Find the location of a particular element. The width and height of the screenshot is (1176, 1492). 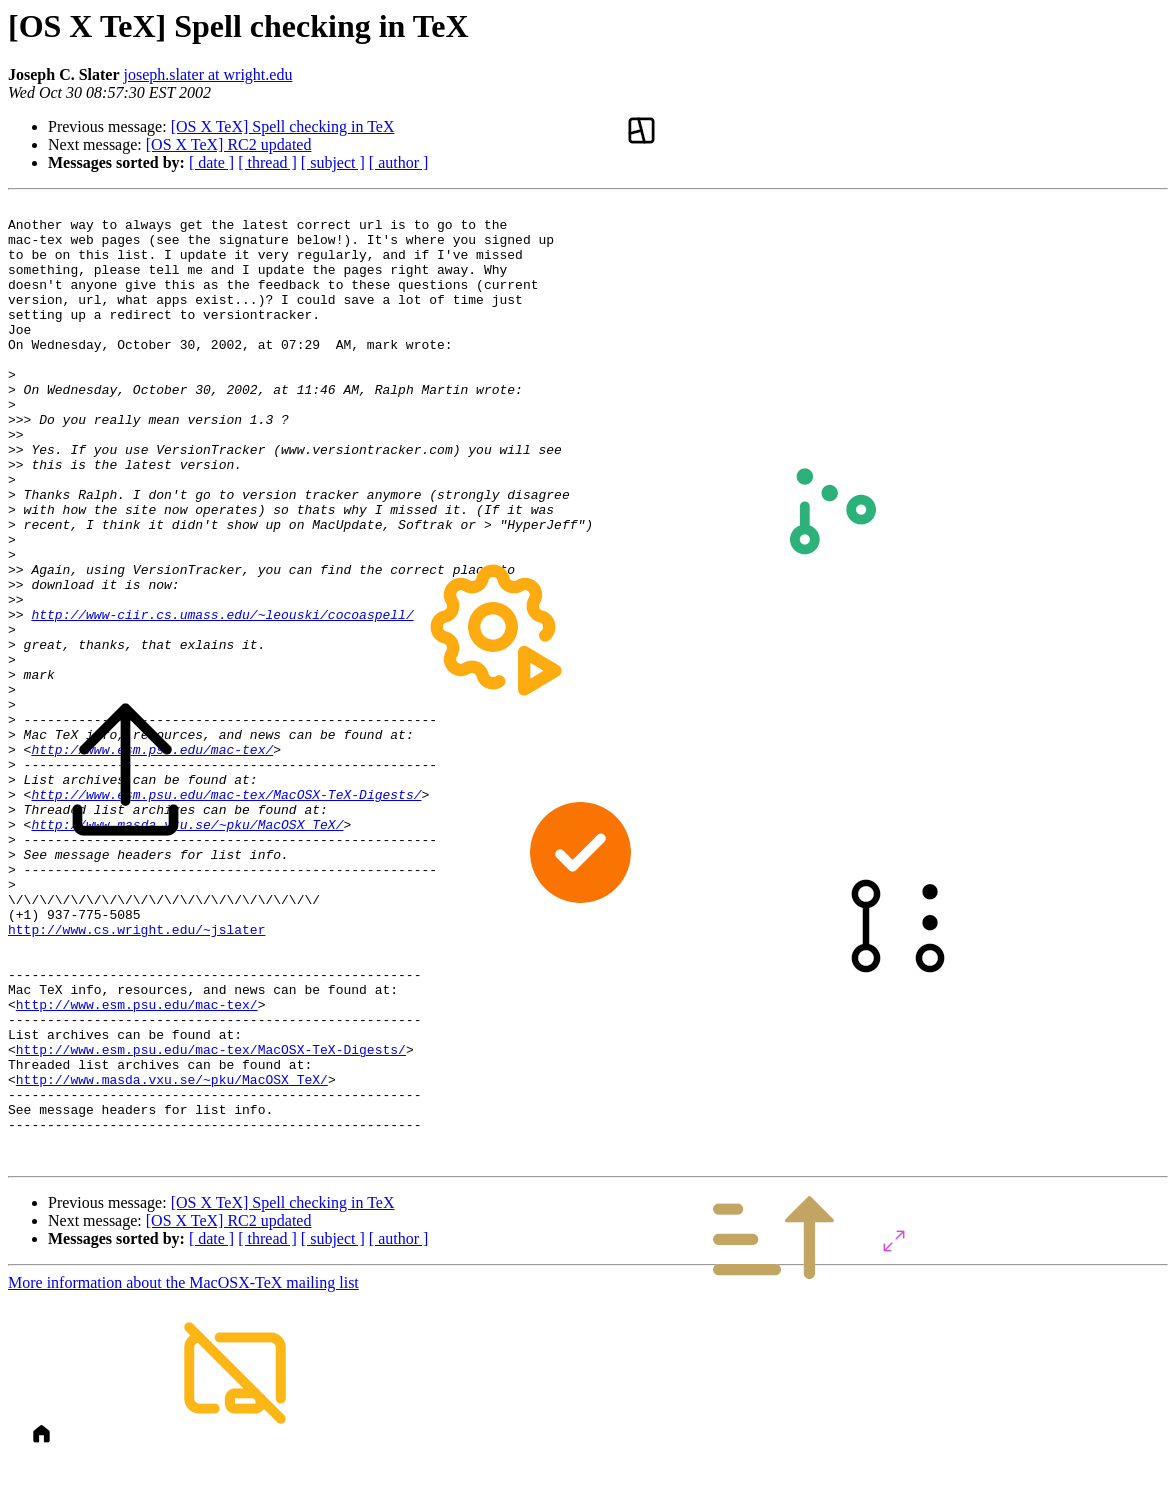

switch to collage layout view is located at coordinates (641, 130).